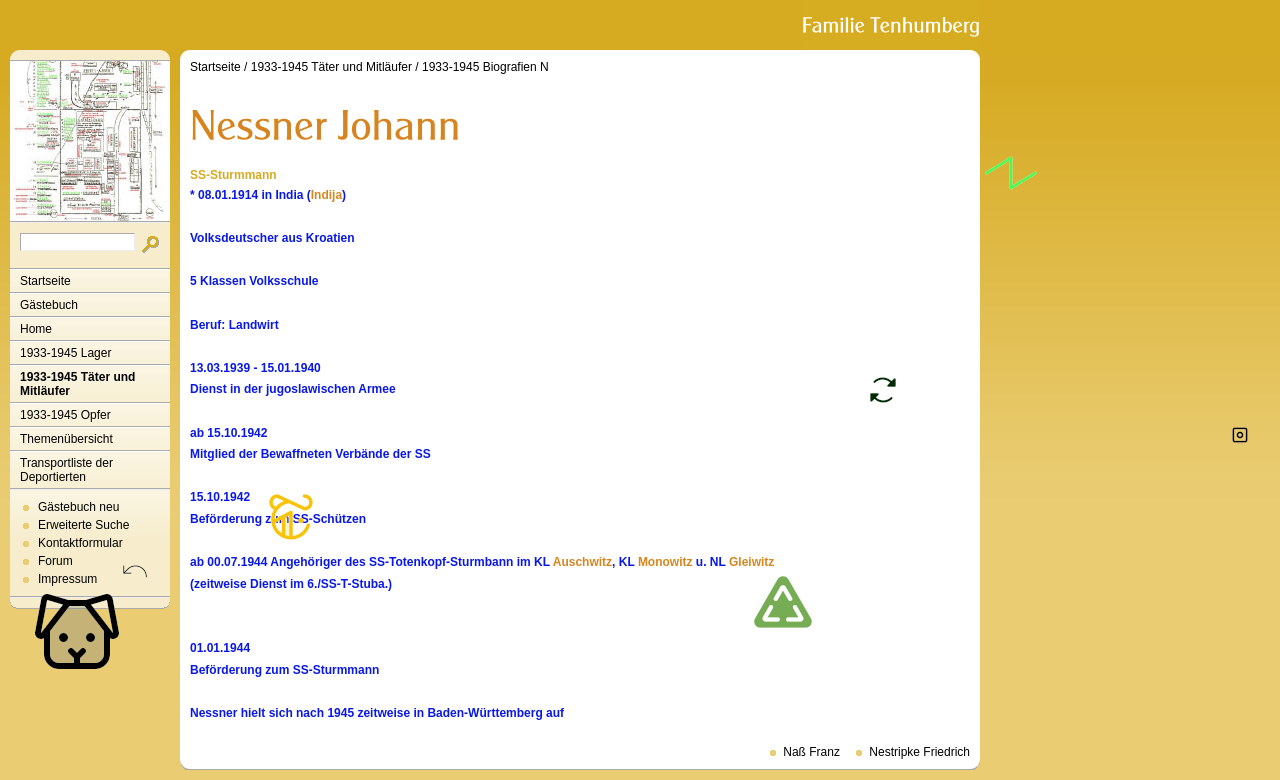 The width and height of the screenshot is (1280, 780). What do you see at coordinates (883, 390) in the screenshot?
I see `refresh or reload content` at bounding box center [883, 390].